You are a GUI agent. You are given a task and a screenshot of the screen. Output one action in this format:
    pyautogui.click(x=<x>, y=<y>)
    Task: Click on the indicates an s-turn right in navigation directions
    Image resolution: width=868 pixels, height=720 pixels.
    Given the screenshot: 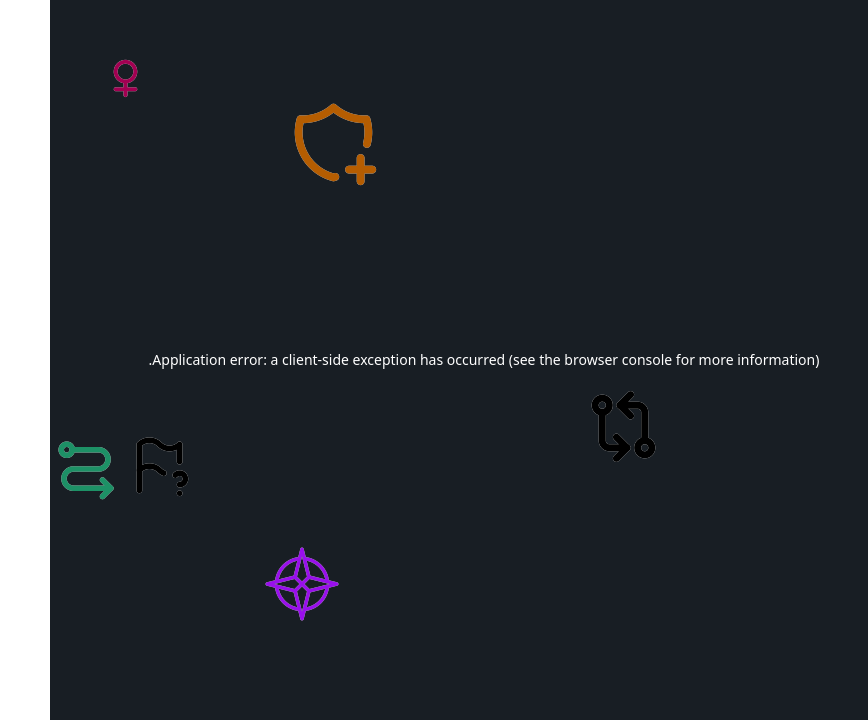 What is the action you would take?
    pyautogui.click(x=86, y=469)
    